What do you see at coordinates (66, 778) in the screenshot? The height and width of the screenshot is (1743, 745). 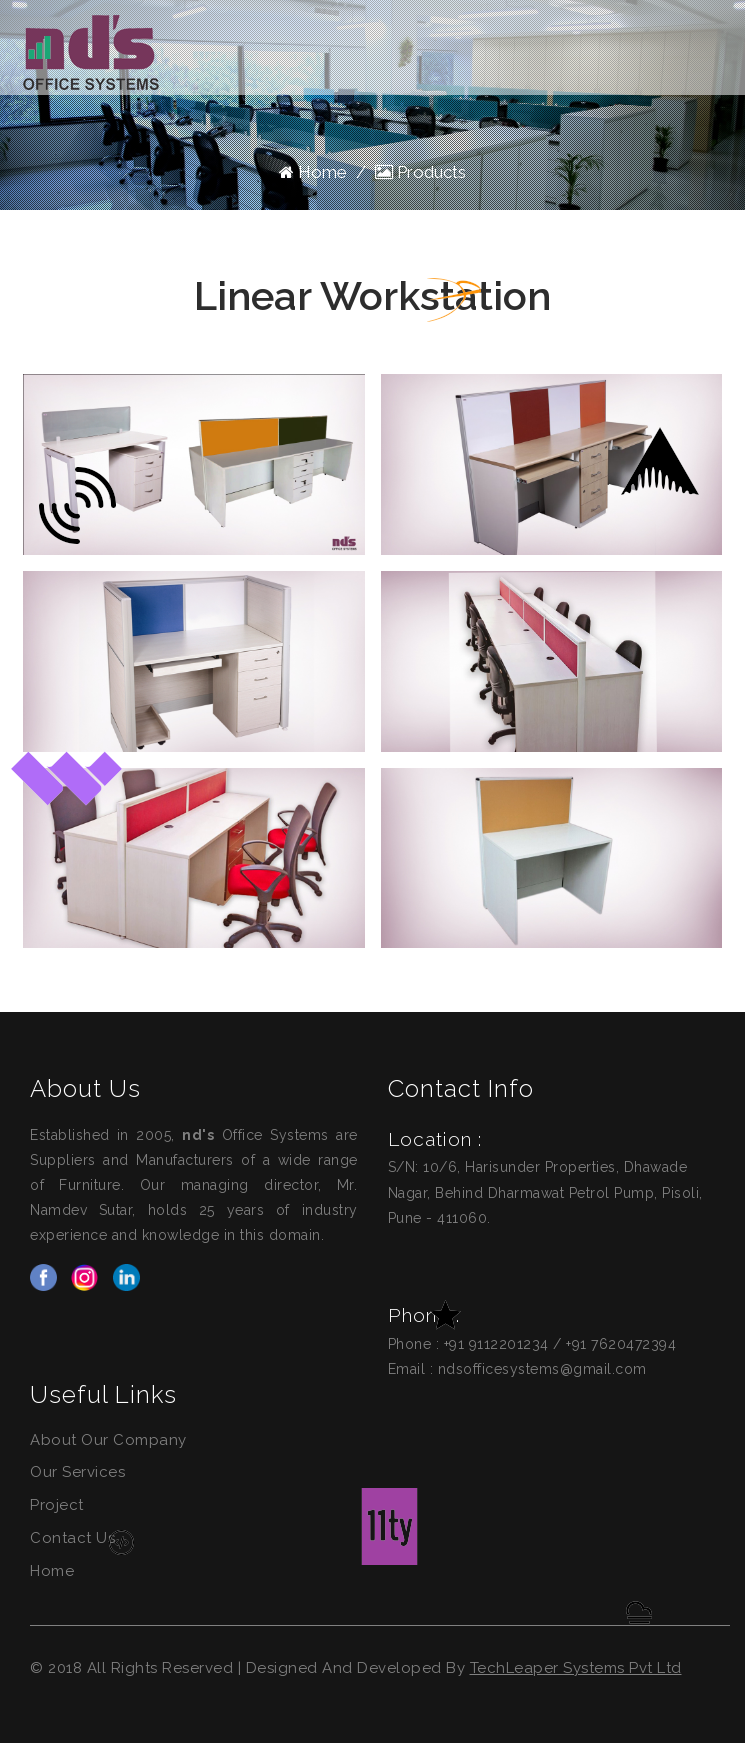 I see `wondershare brand logo` at bounding box center [66, 778].